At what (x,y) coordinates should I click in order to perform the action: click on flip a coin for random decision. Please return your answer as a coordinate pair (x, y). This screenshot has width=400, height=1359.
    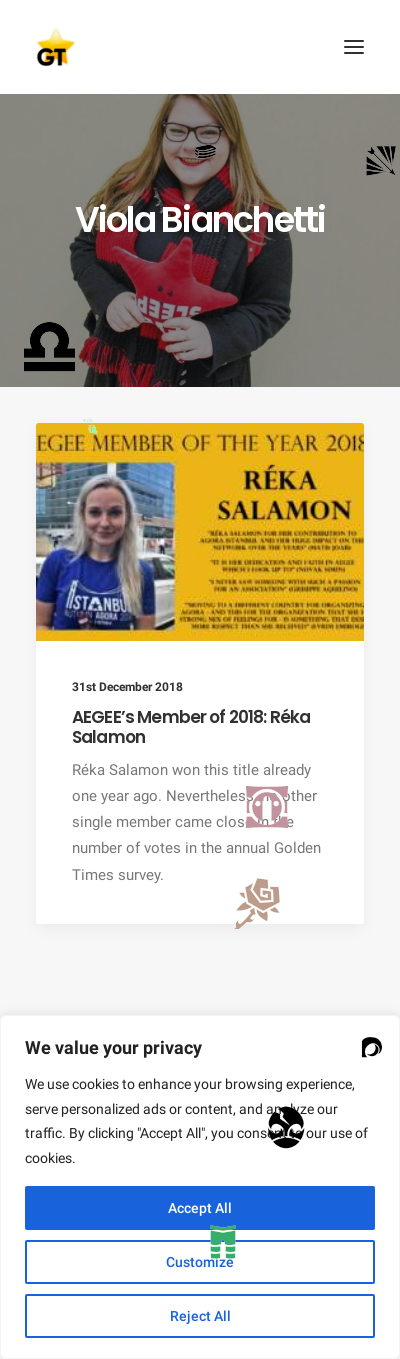
    Looking at the image, I should click on (89, 425).